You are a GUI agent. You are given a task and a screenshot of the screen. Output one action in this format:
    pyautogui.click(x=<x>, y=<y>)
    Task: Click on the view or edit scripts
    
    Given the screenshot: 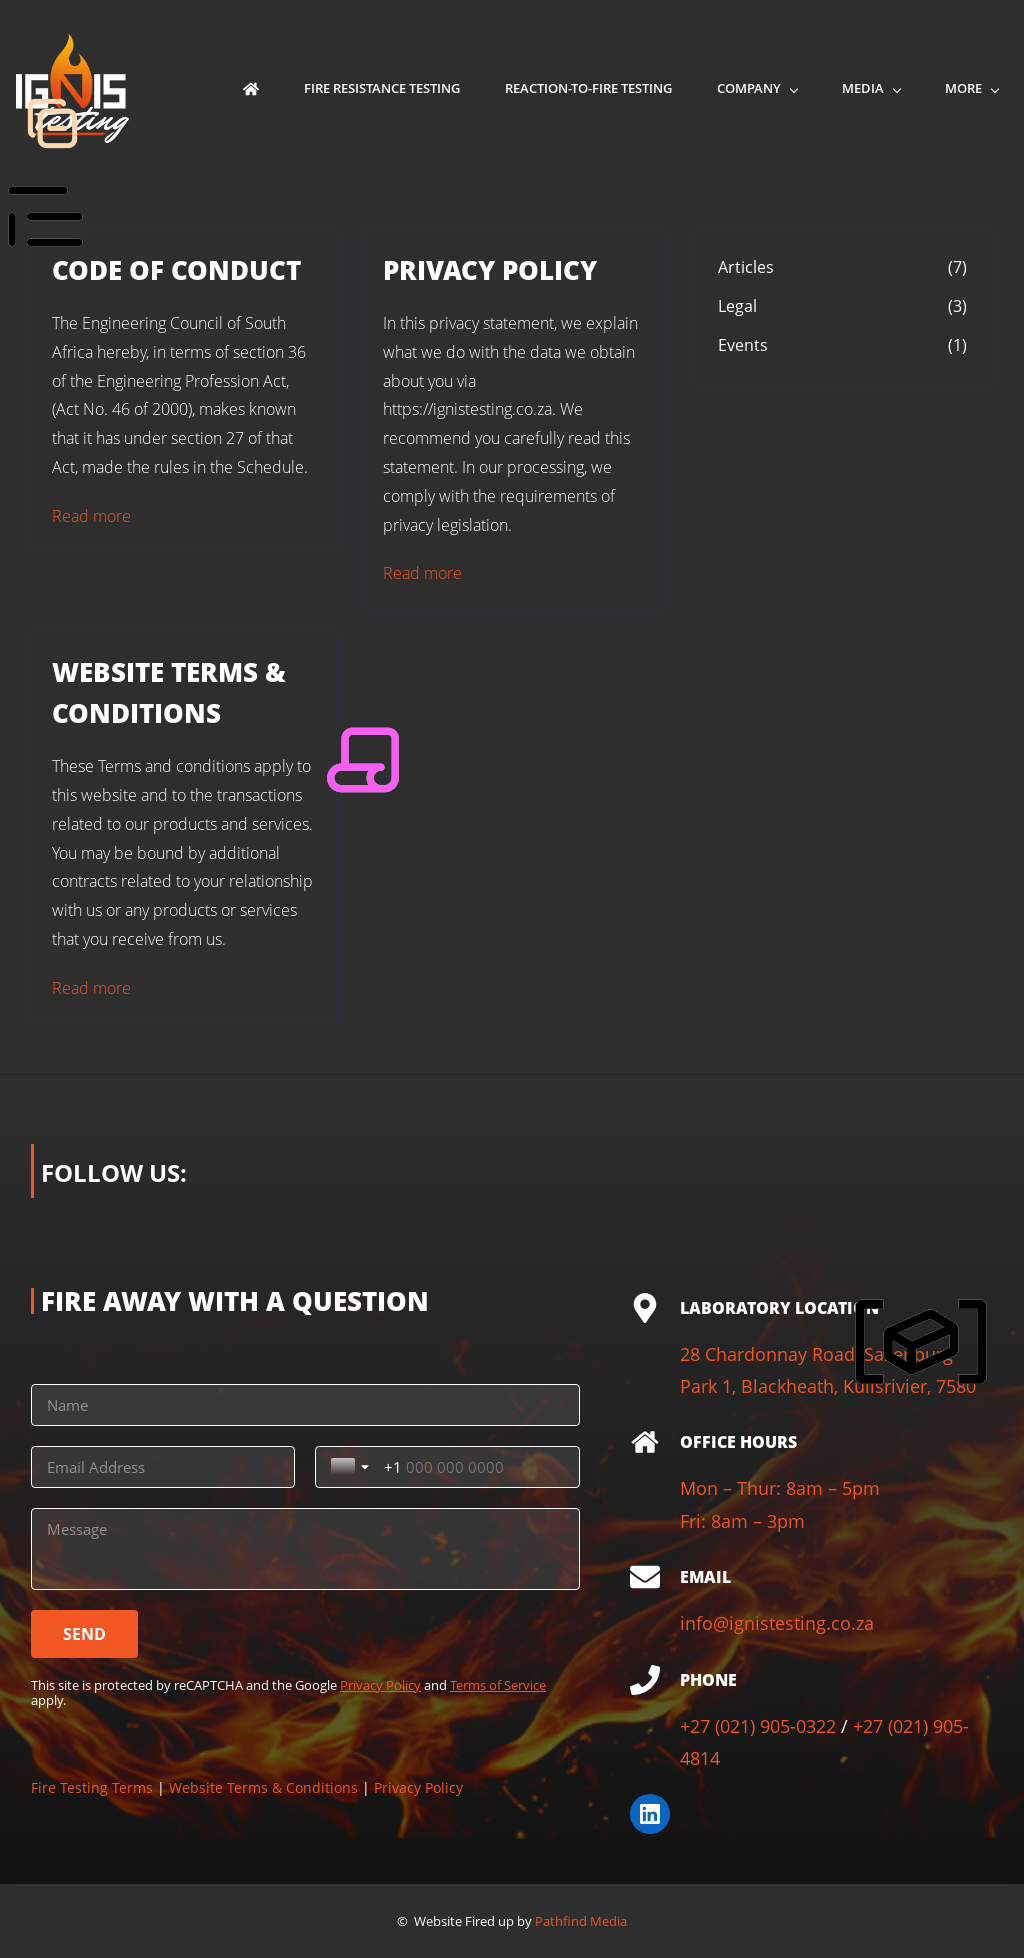 What is the action you would take?
    pyautogui.click(x=363, y=760)
    